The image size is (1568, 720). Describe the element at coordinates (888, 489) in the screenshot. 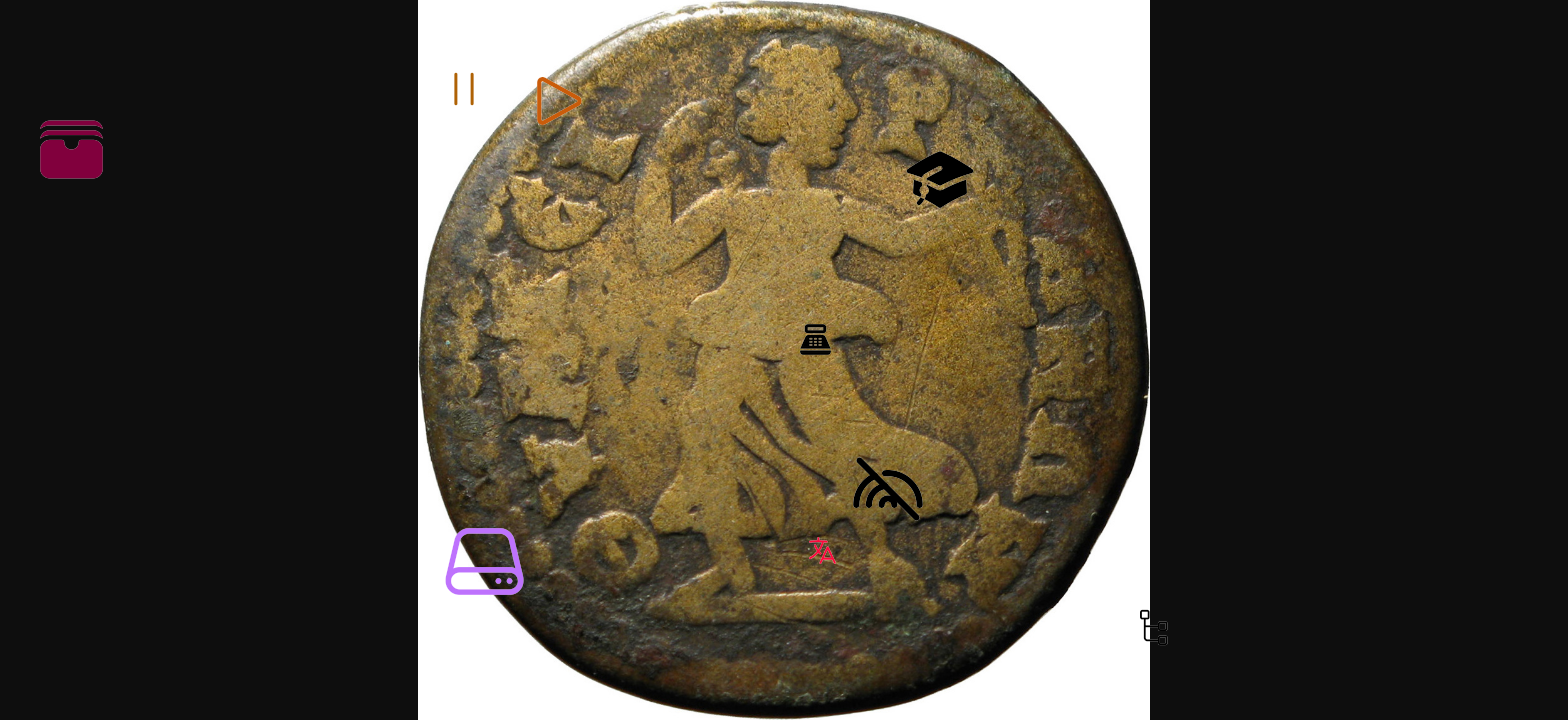

I see `no internet connection` at that location.